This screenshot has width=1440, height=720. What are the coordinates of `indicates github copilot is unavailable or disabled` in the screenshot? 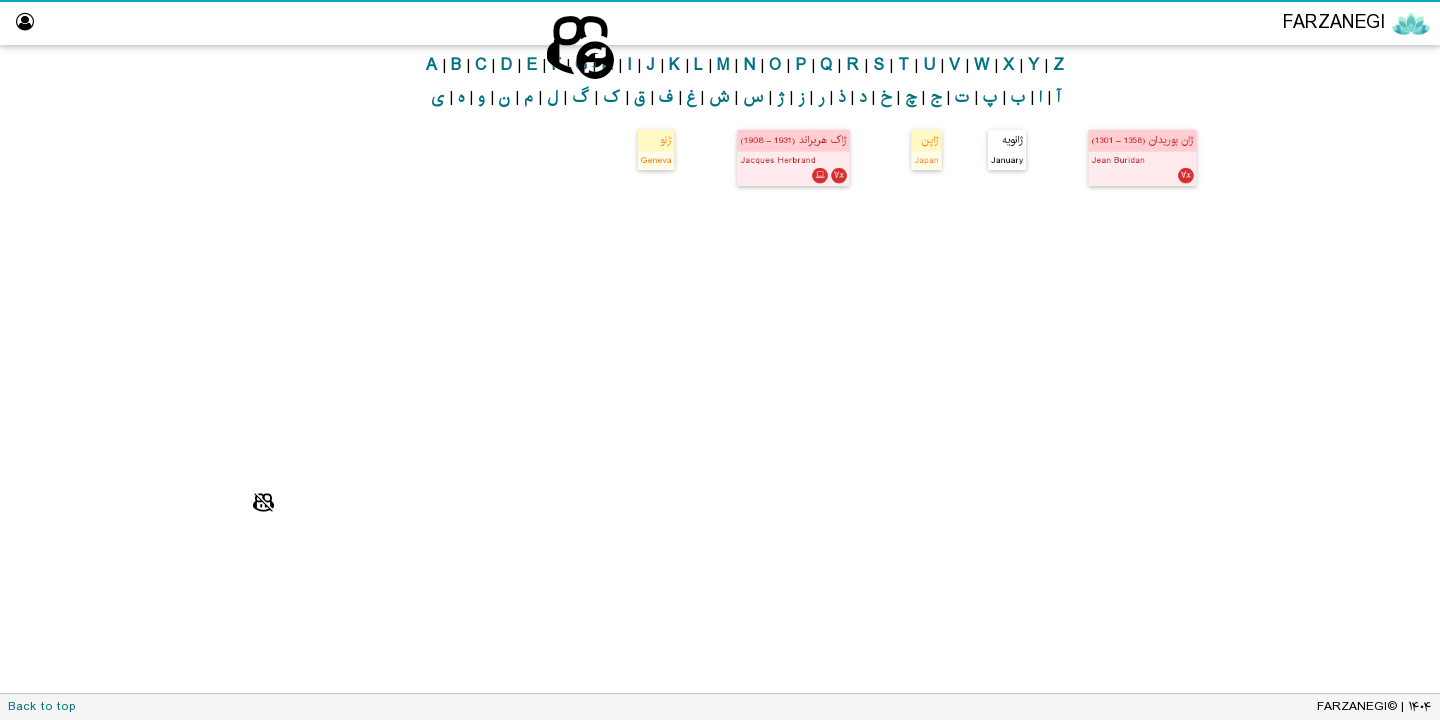 It's located at (263, 502).